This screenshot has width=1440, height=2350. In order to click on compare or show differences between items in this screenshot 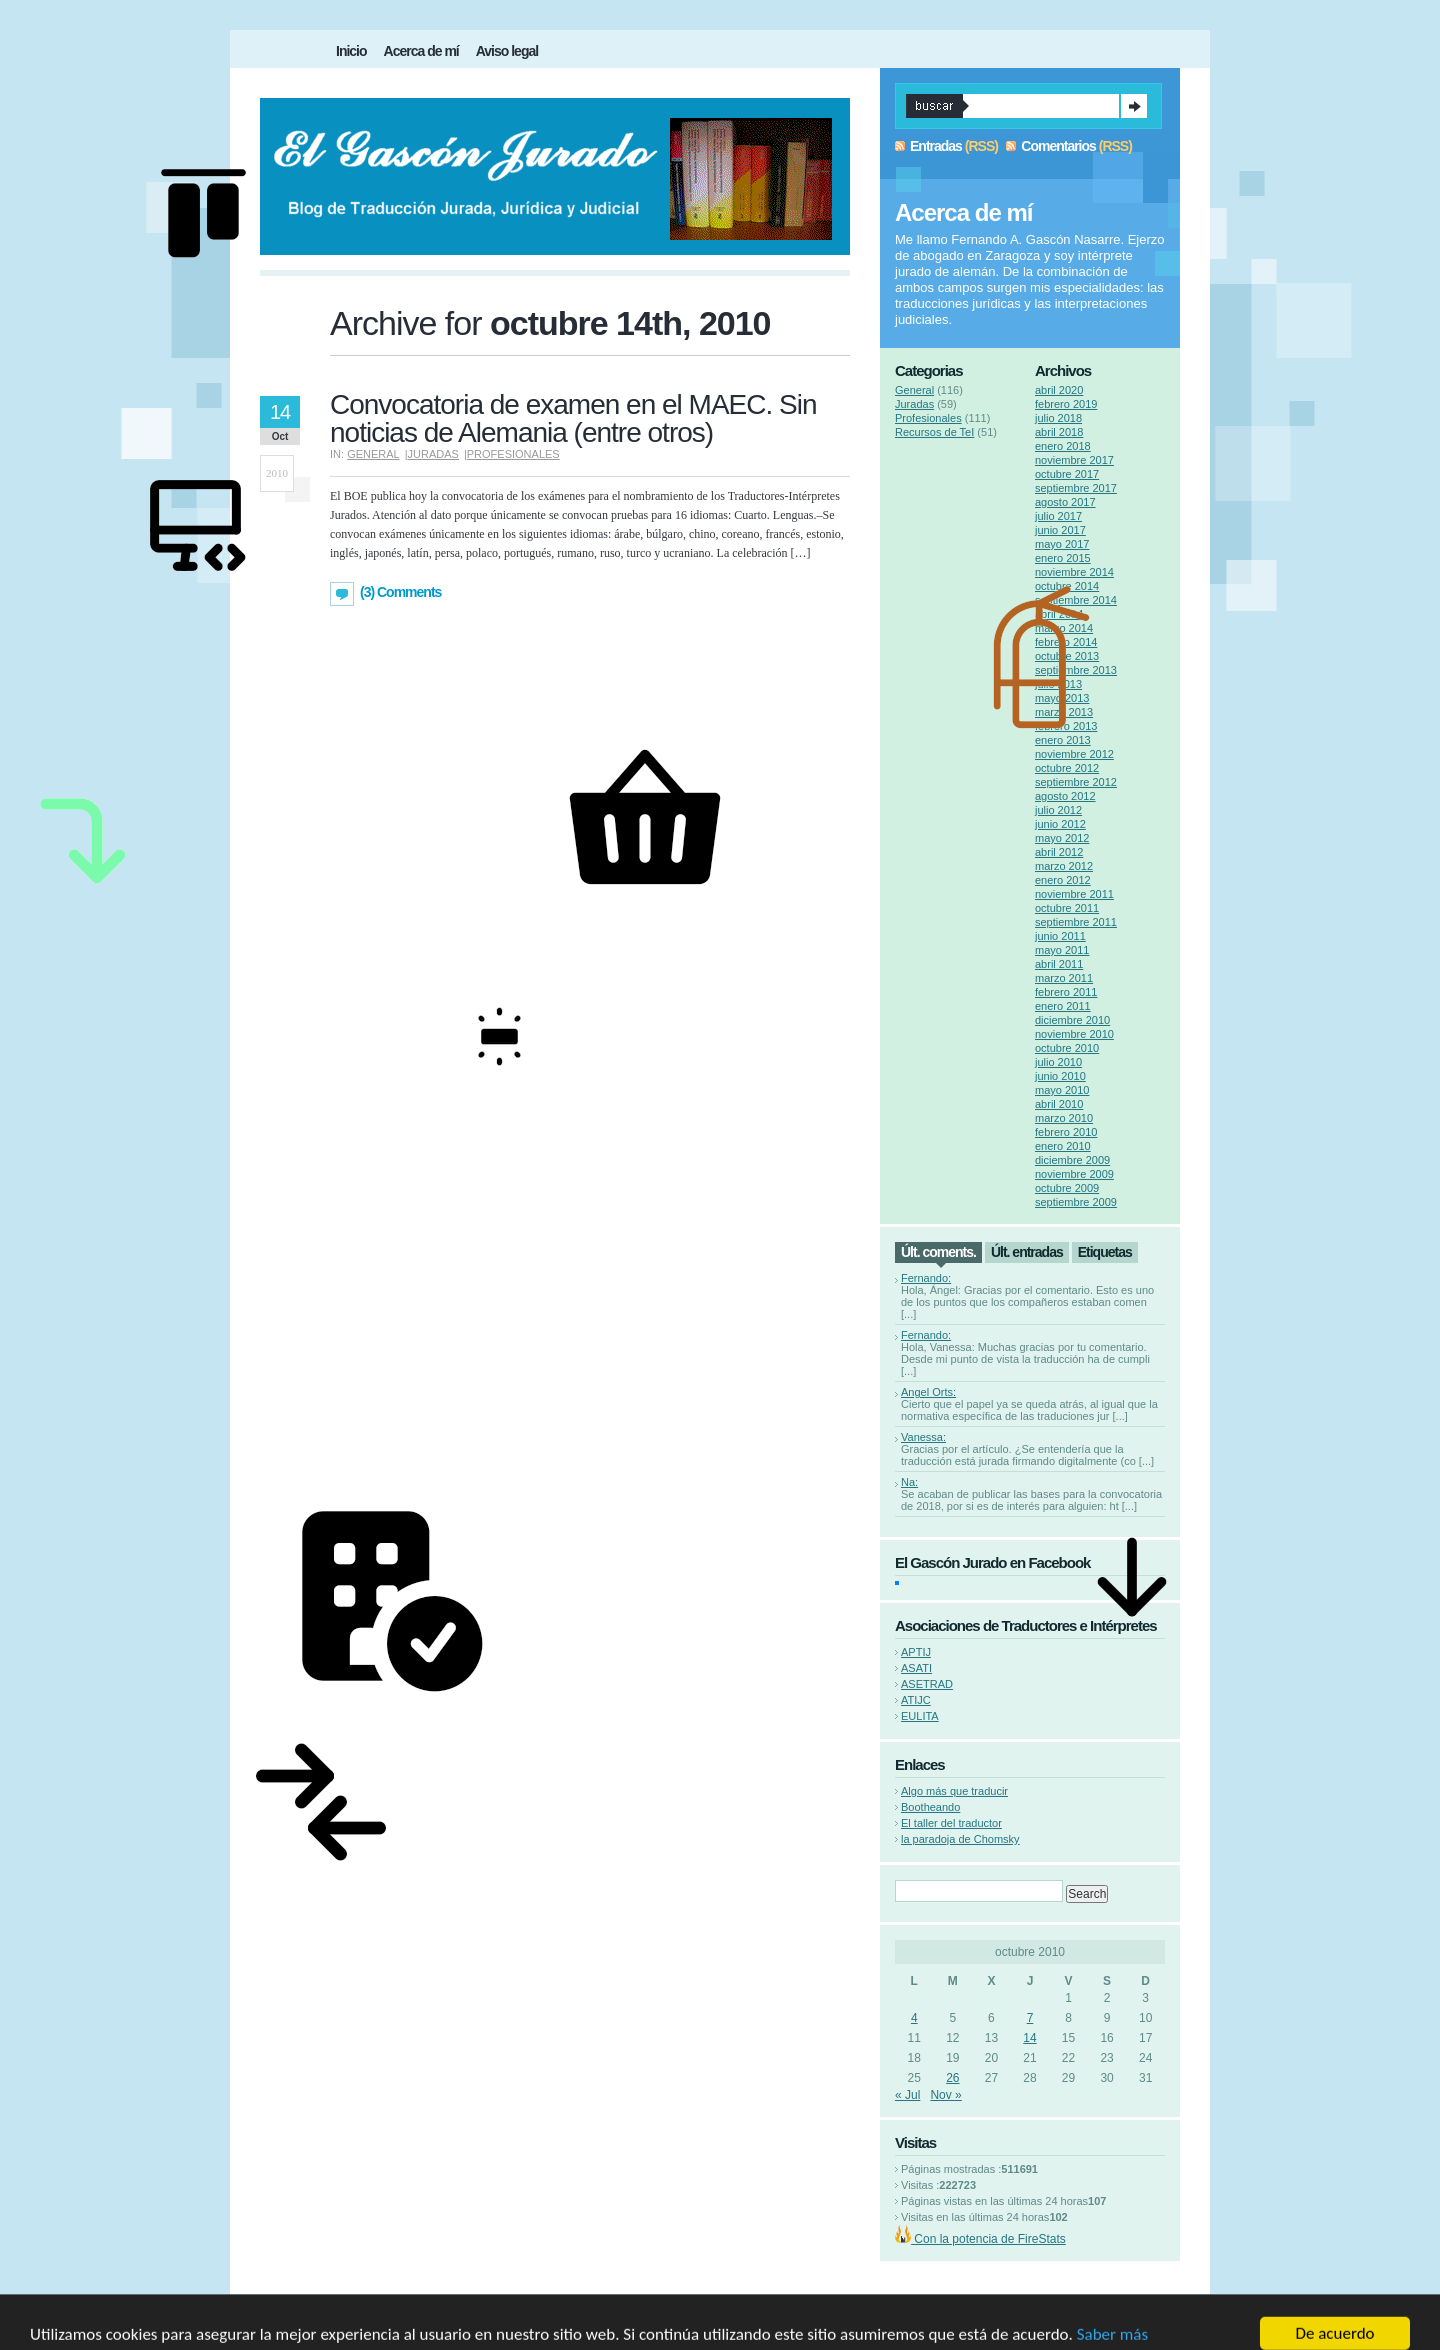, I will do `click(321, 1802)`.